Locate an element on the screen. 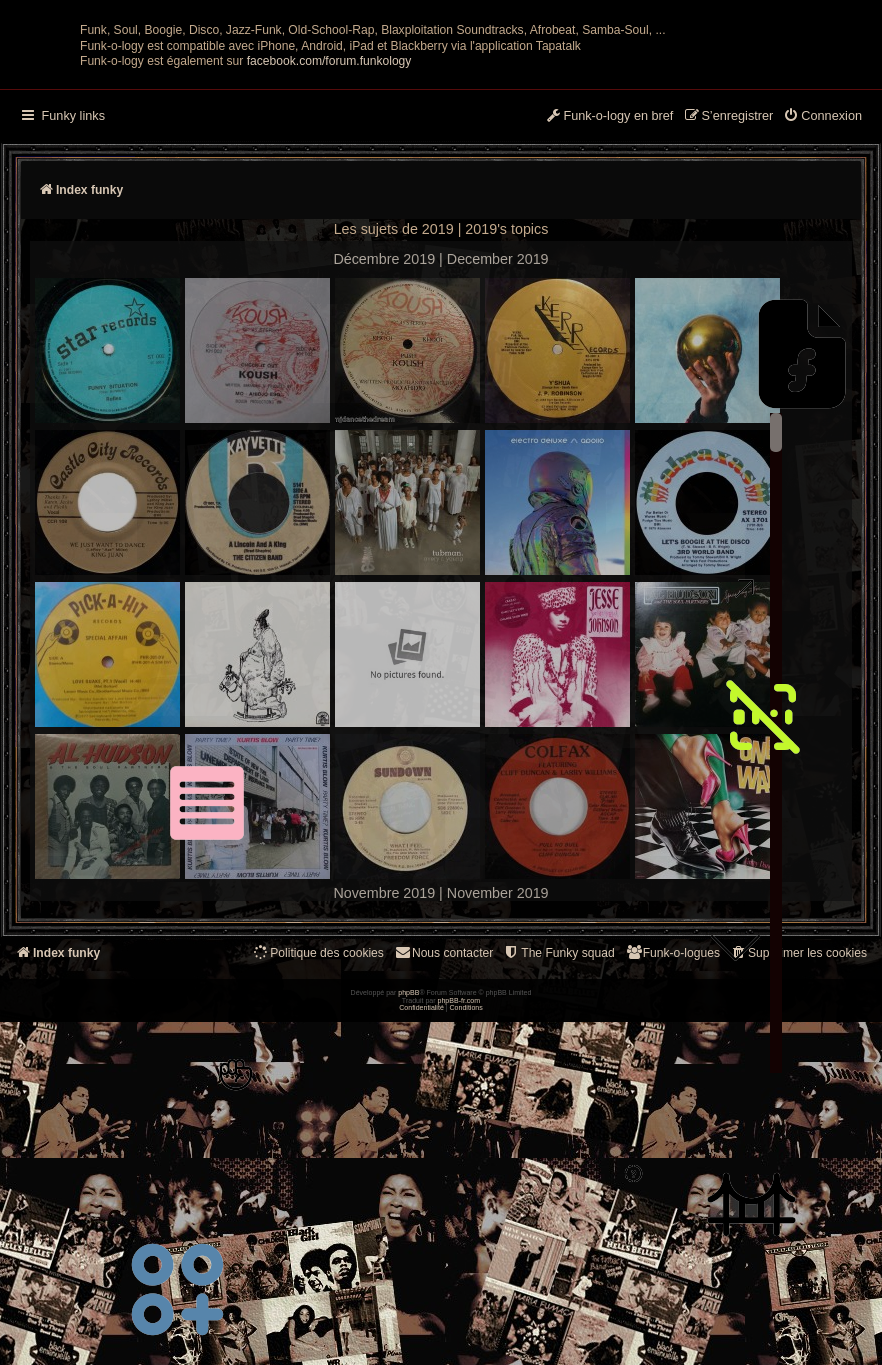 Image resolution: width=882 pixels, height=1365 pixels. open a function or script file is located at coordinates (802, 354).